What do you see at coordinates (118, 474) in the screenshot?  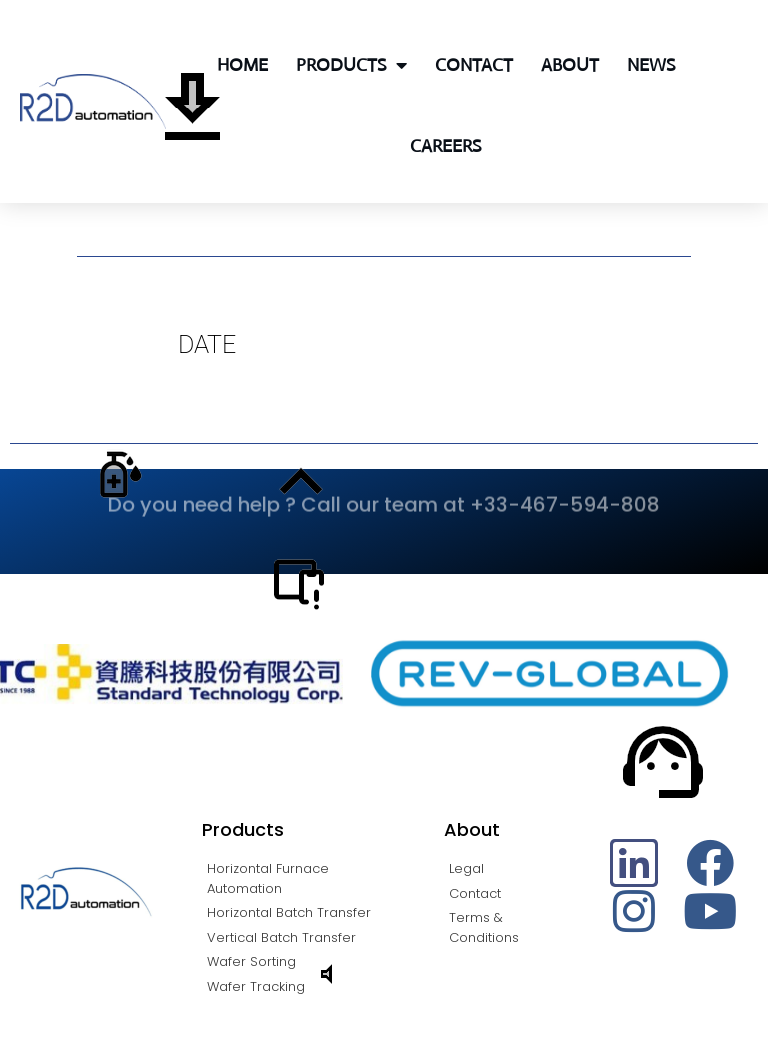 I see `access hand sanitizer station information` at bounding box center [118, 474].